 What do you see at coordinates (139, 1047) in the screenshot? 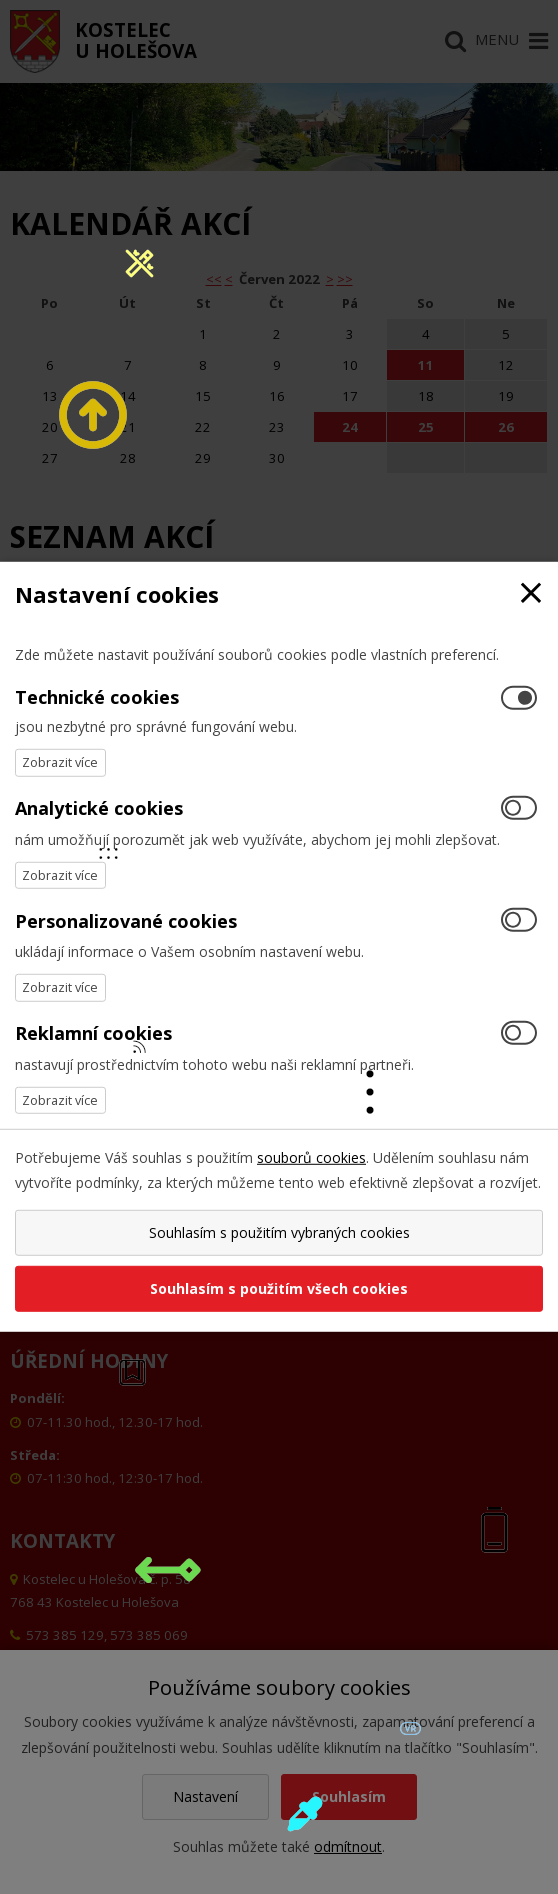
I see `subscribe to RSS feed` at bounding box center [139, 1047].